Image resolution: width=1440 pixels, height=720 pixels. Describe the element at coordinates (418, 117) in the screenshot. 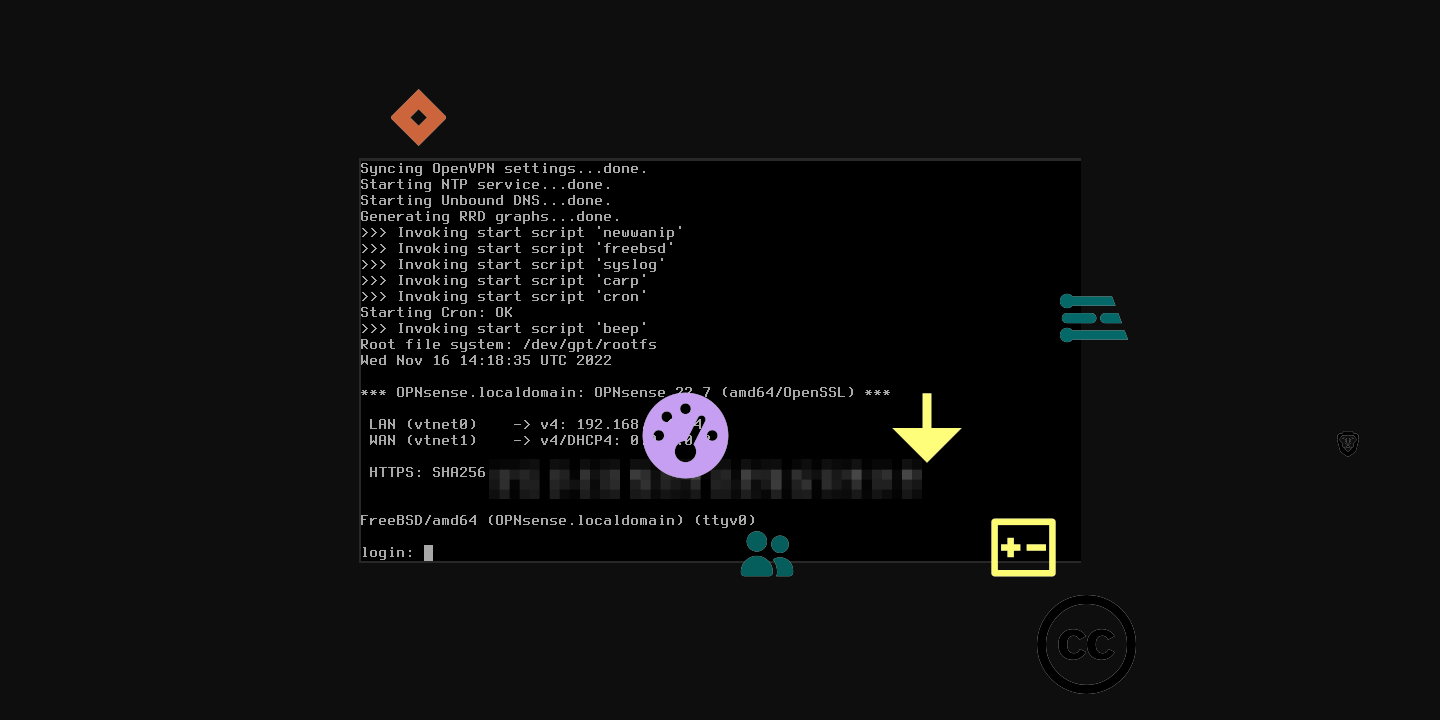

I see `open Jira project management` at that location.